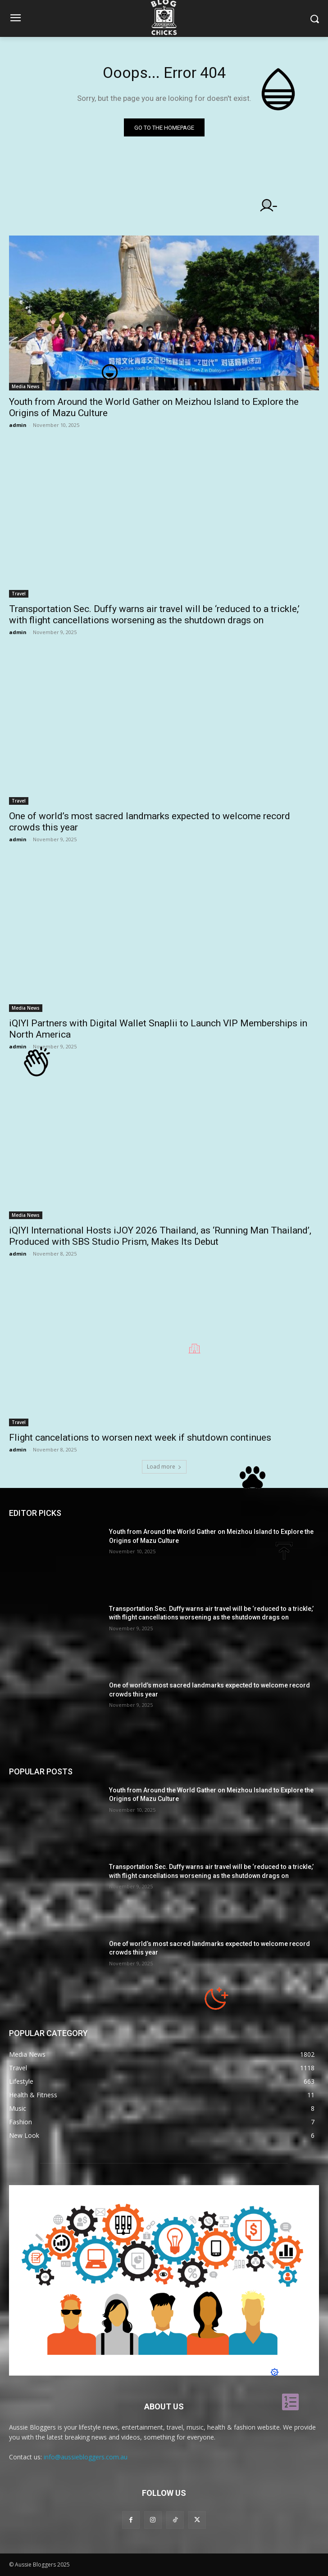 Image resolution: width=328 pixels, height=2576 pixels. What do you see at coordinates (278, 91) in the screenshot?
I see `indicates partial fill level or half-full status` at bounding box center [278, 91].